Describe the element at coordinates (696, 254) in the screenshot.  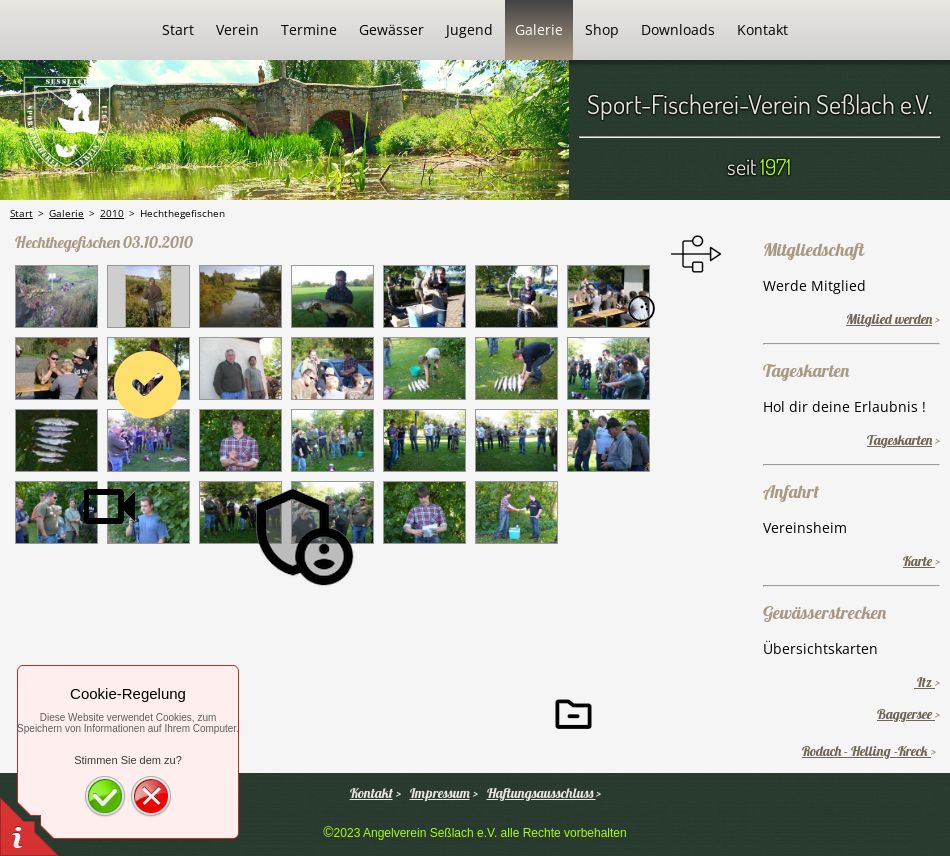
I see `connect a USB device` at that location.